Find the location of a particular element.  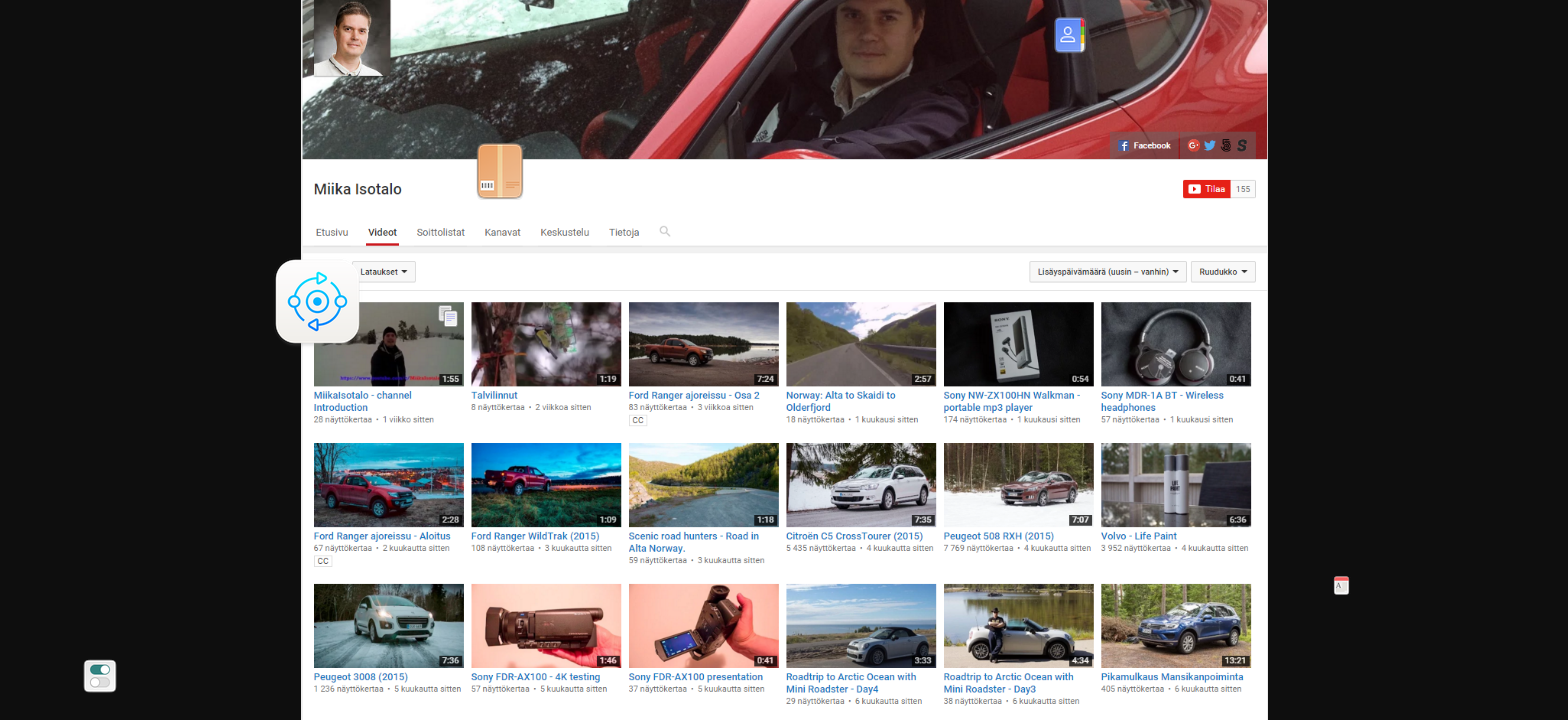

open contacts or address book app is located at coordinates (1070, 35).